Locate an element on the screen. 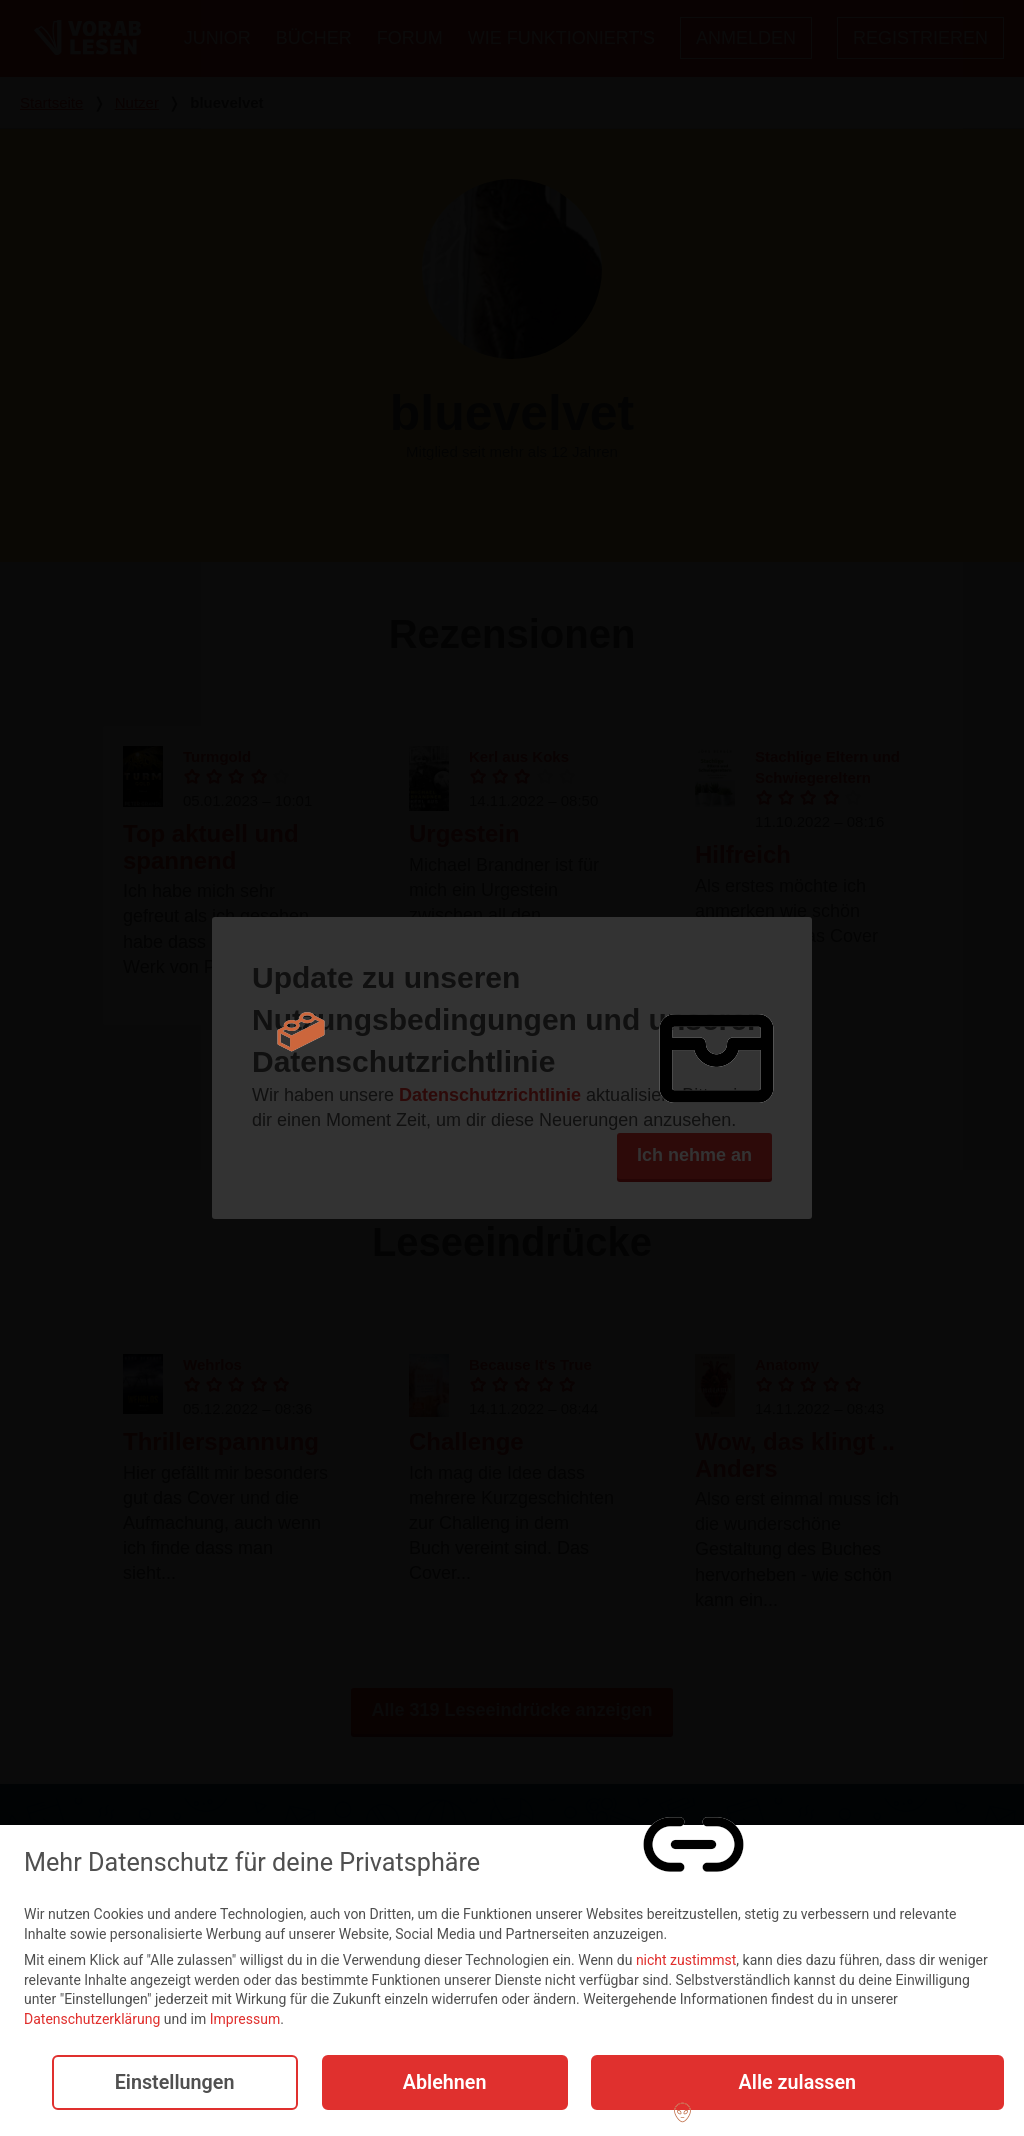  access your wallet or saved payment methods is located at coordinates (716, 1058).